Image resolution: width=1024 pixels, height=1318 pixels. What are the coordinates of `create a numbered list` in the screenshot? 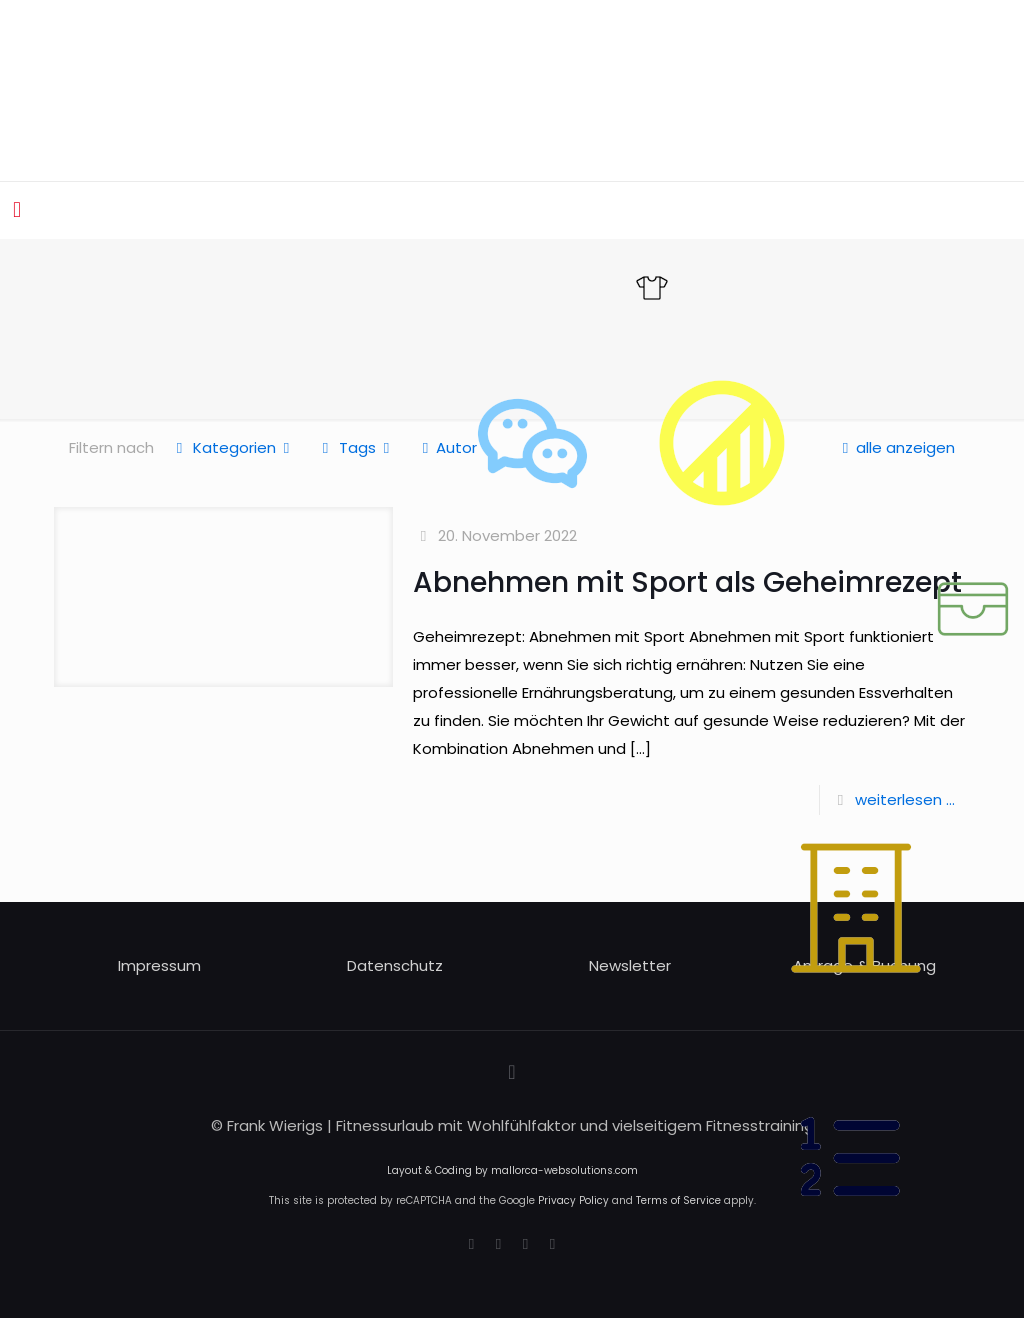 It's located at (853, 1156).